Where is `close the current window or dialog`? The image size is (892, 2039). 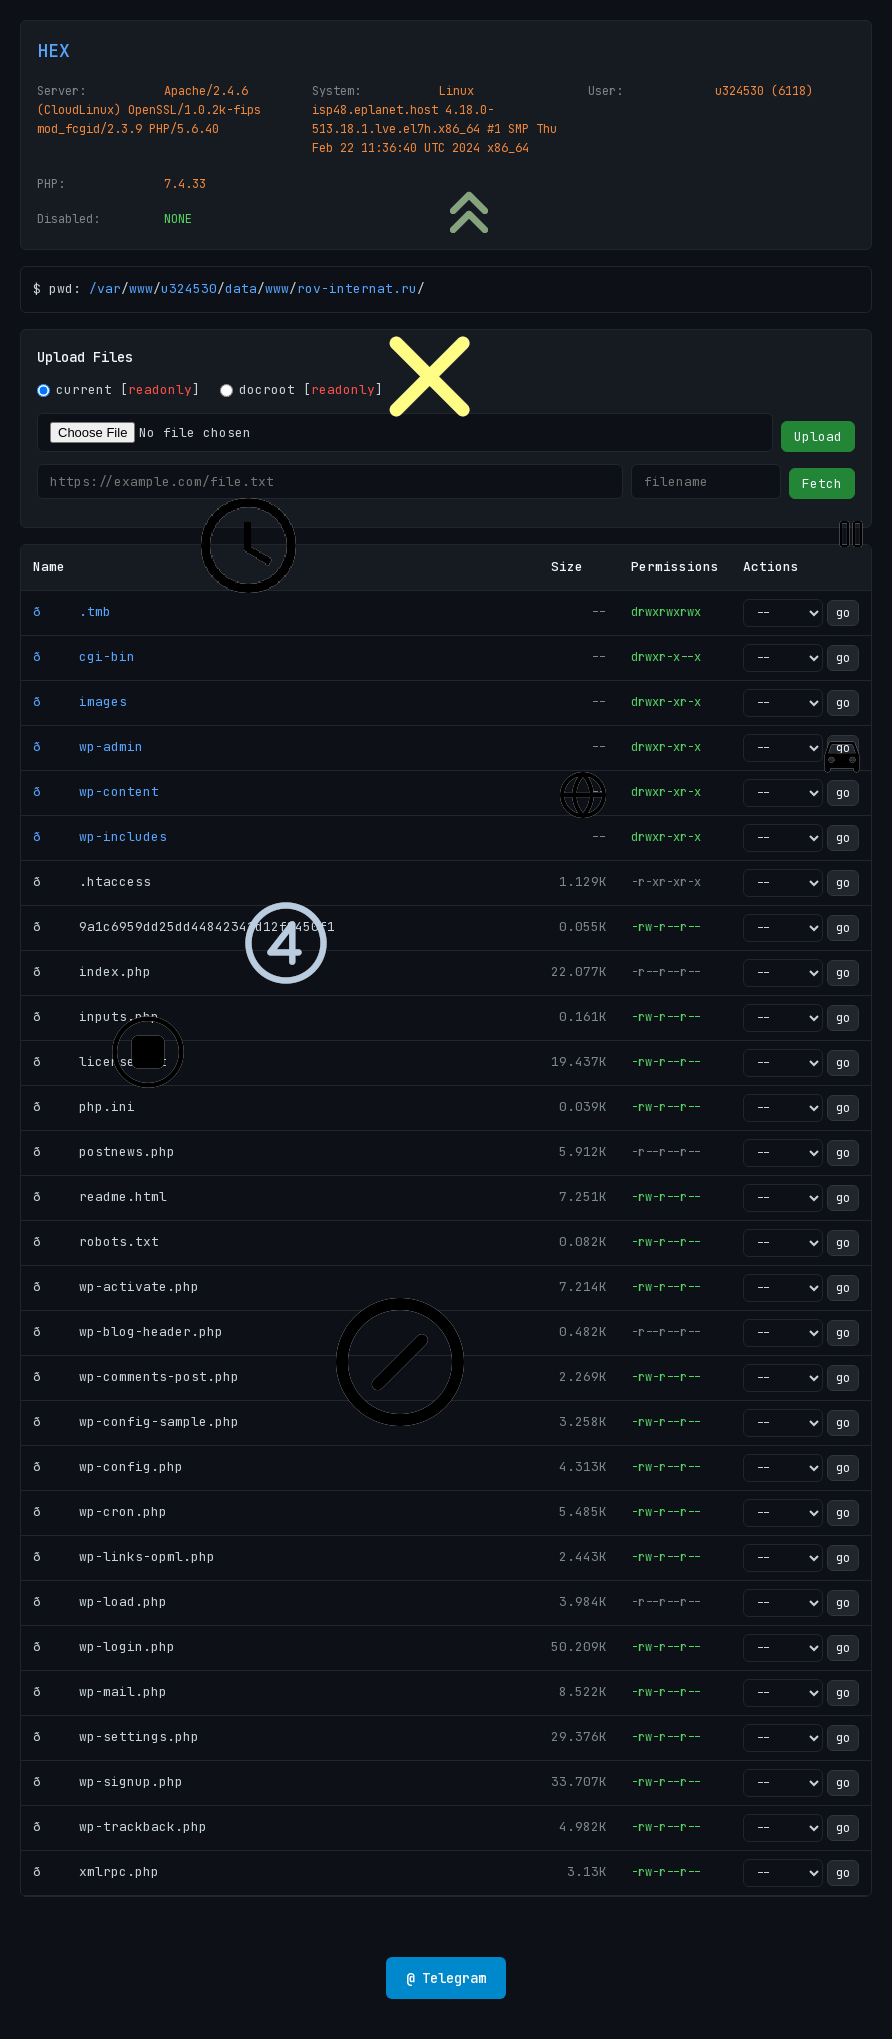
close the current window or dialog is located at coordinates (429, 376).